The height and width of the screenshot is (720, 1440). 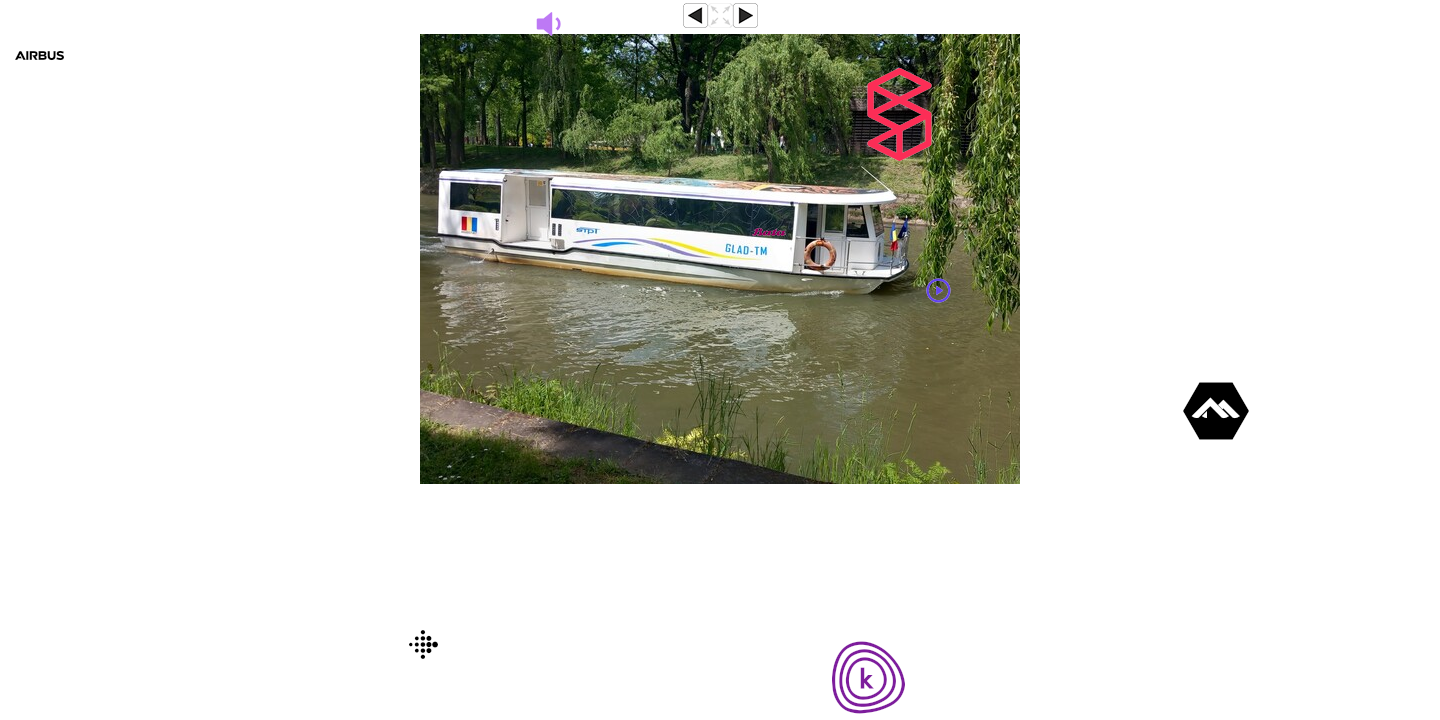 What do you see at coordinates (1216, 411) in the screenshot?
I see `Alpine Linux operating system logo` at bounding box center [1216, 411].